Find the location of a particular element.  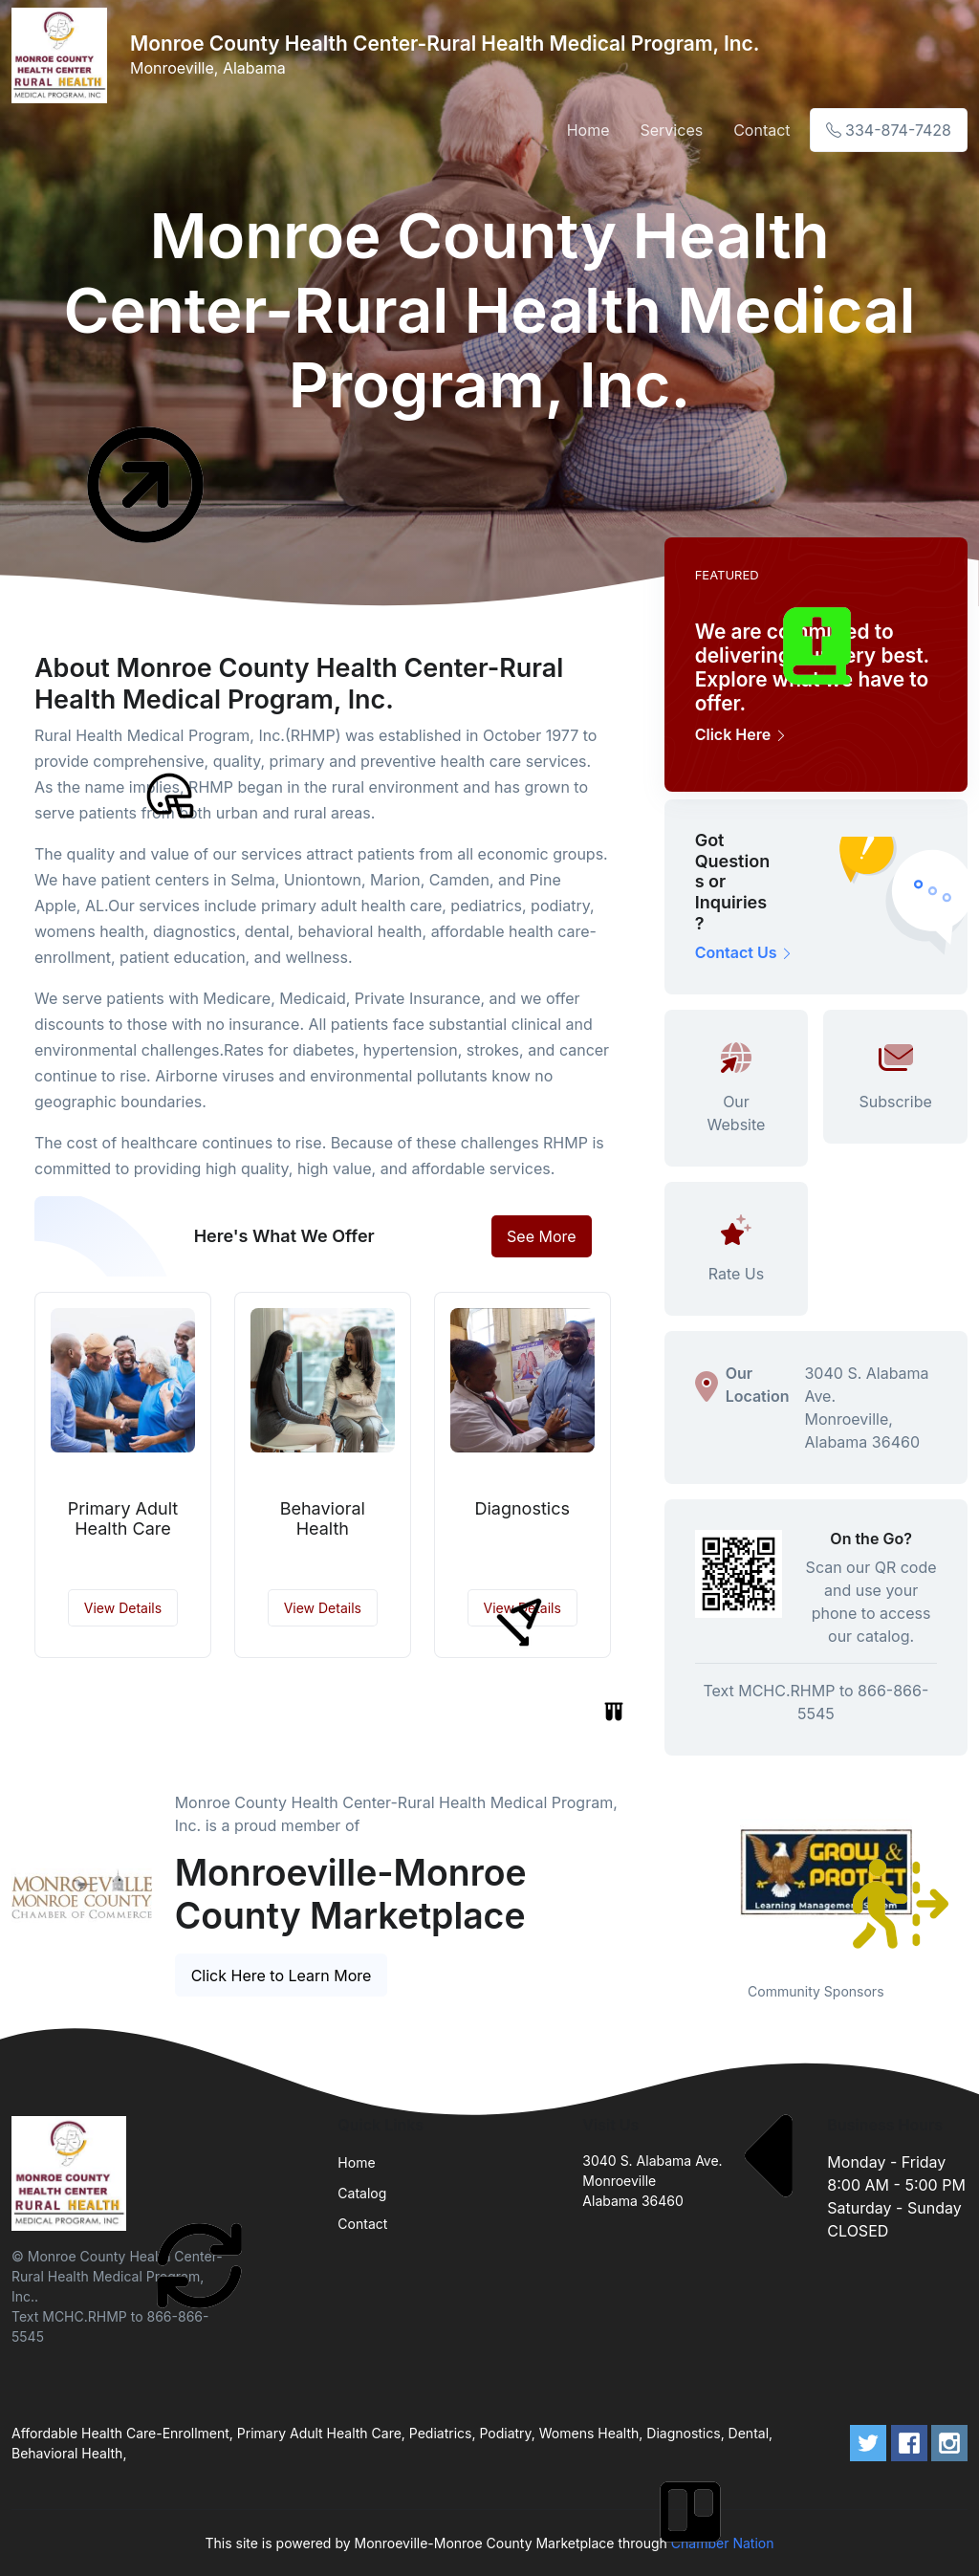

rotate text at a downward angle is located at coordinates (520, 1621).